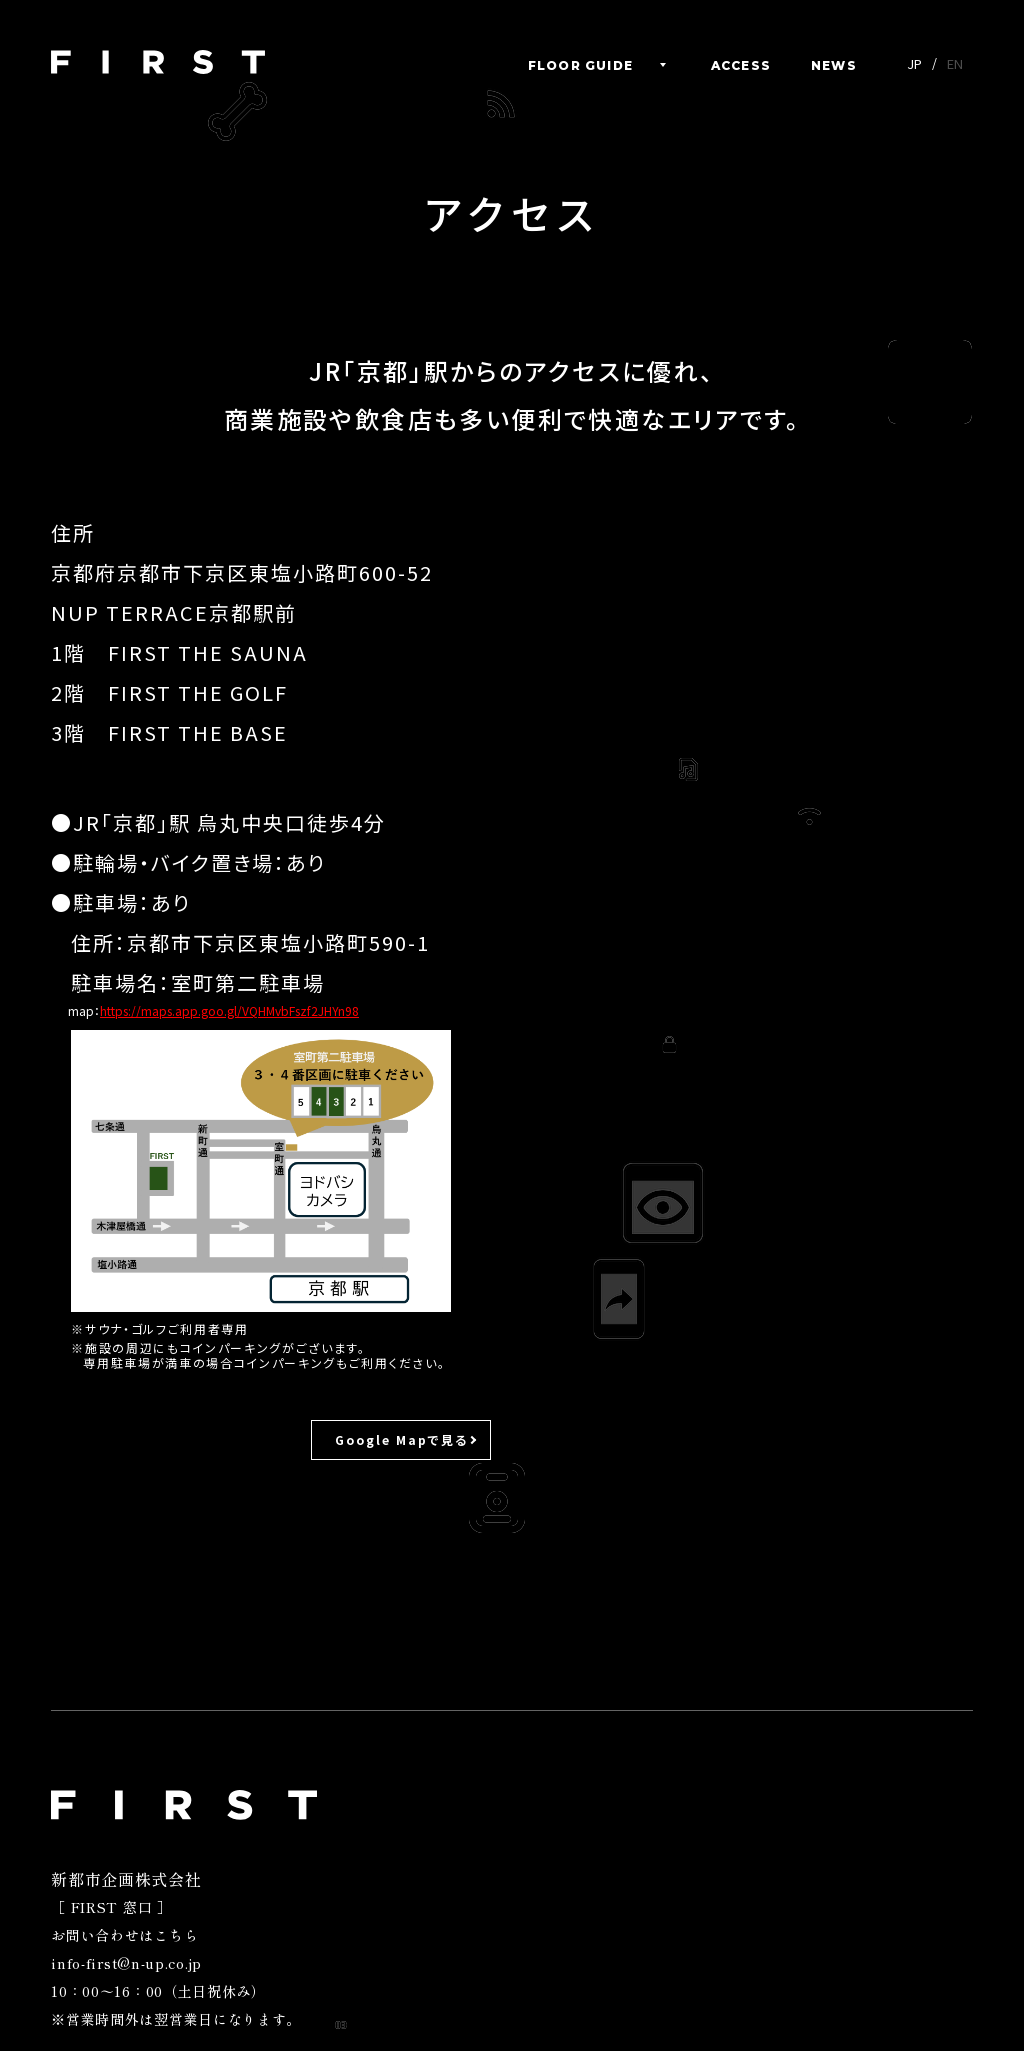 This screenshot has height=2051, width=1024. I want to click on add a calendar event, so click(930, 382).